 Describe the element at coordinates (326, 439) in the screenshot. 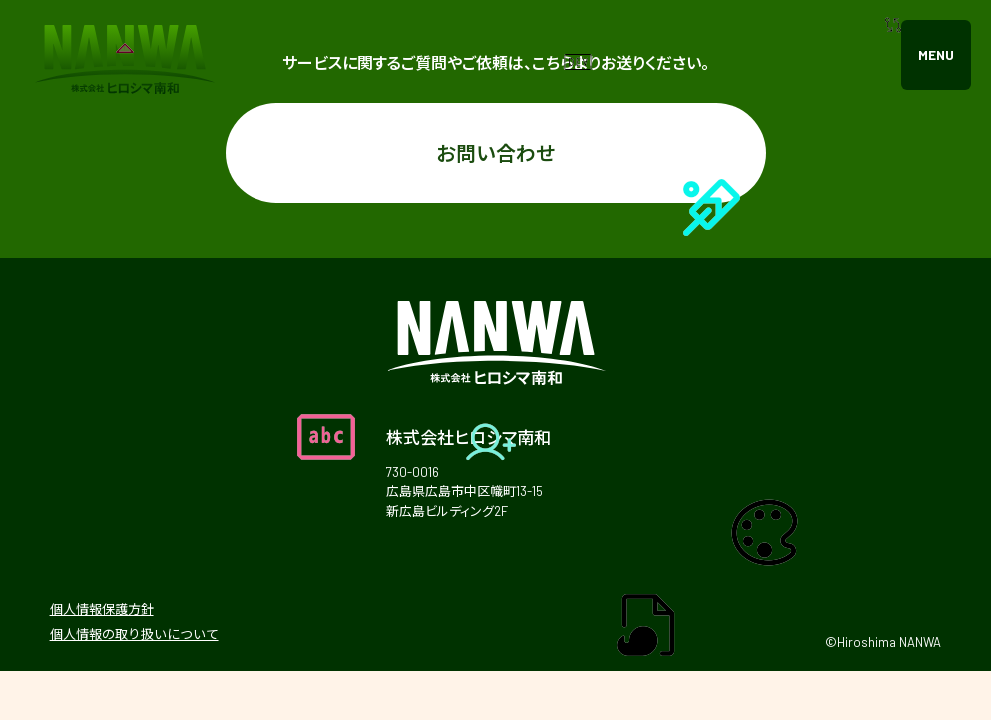

I see `indicates a string variable or text data type` at that location.